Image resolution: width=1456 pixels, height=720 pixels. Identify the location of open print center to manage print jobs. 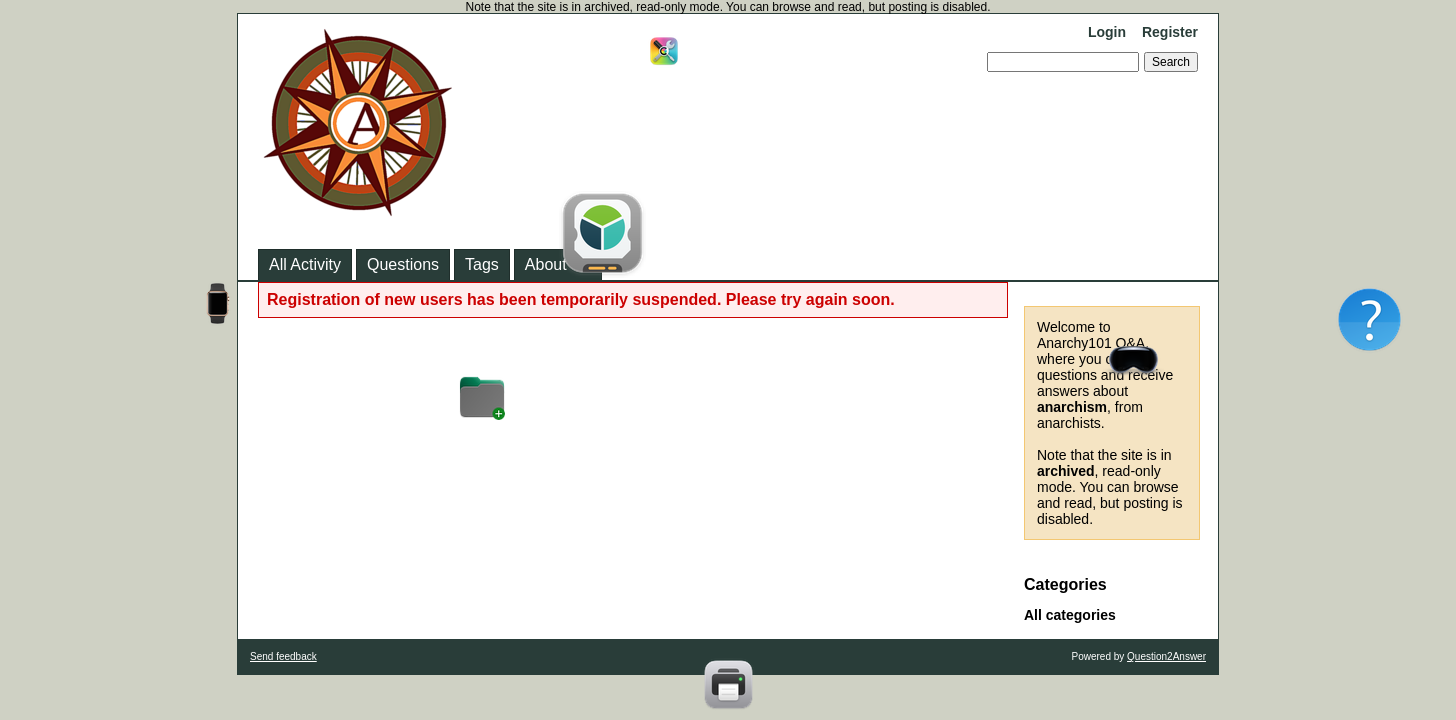
(728, 684).